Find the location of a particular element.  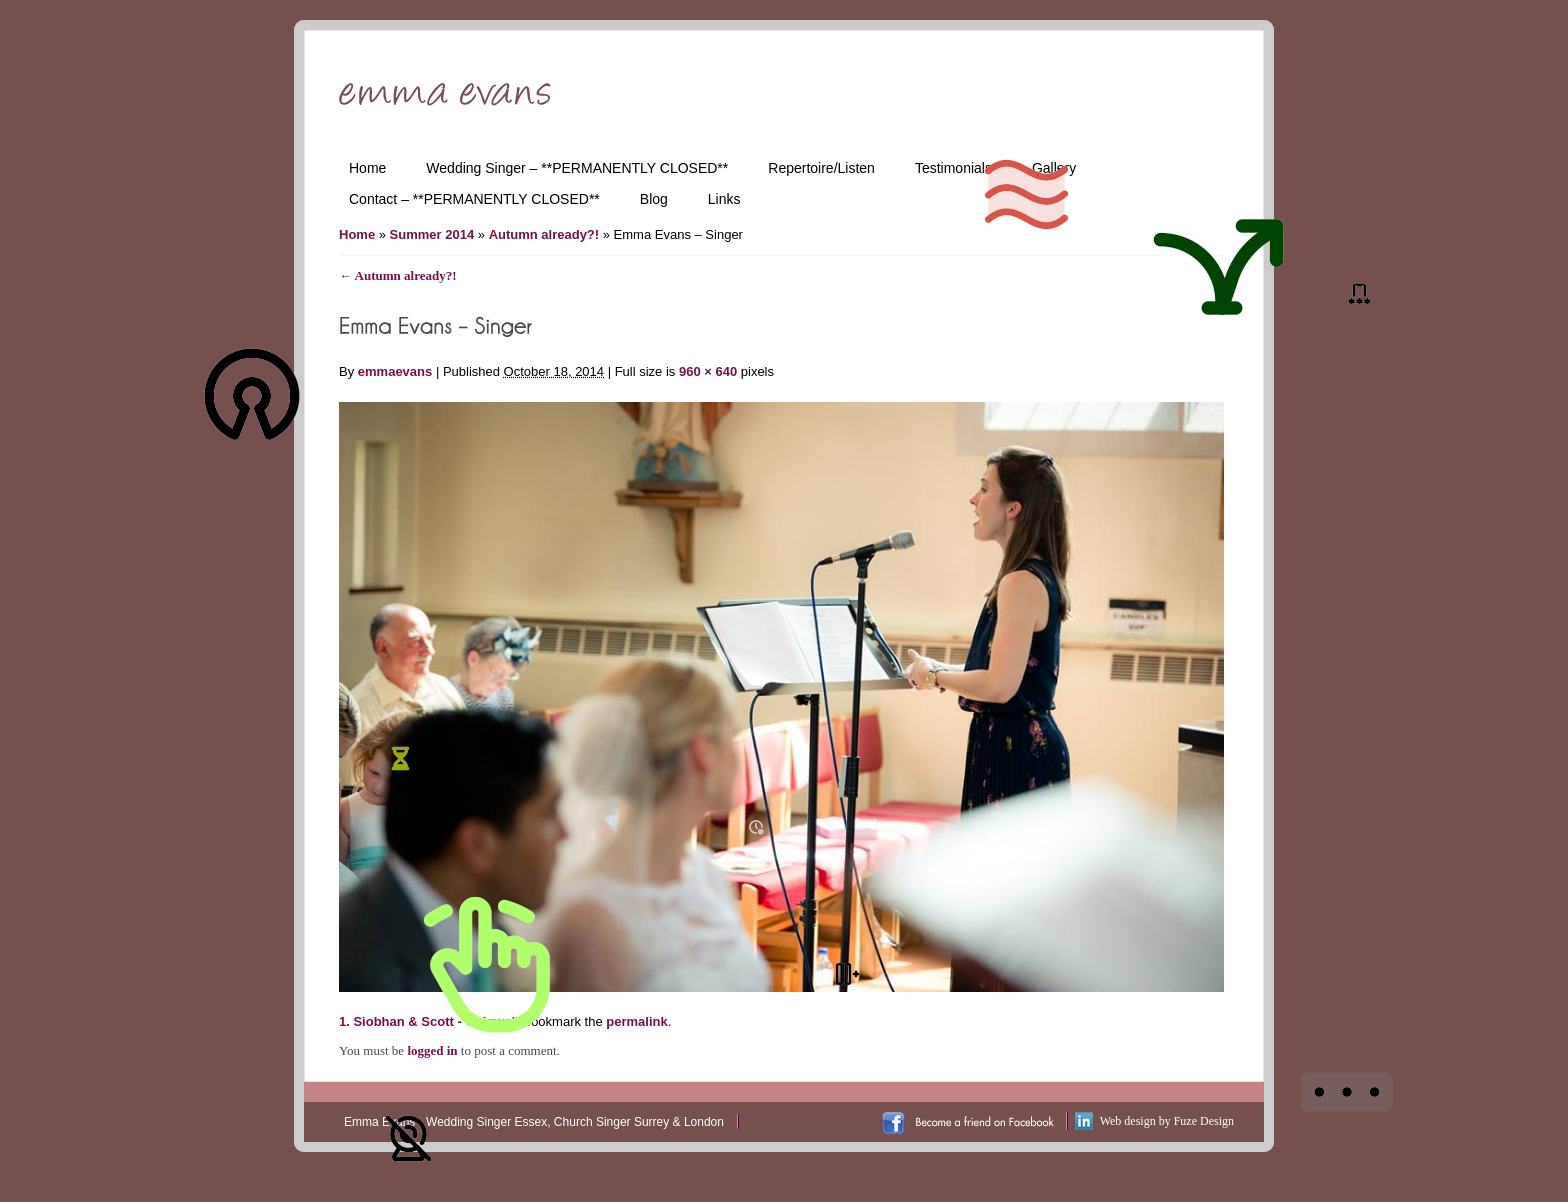

cancel a scheduled event or timer is located at coordinates (756, 827).